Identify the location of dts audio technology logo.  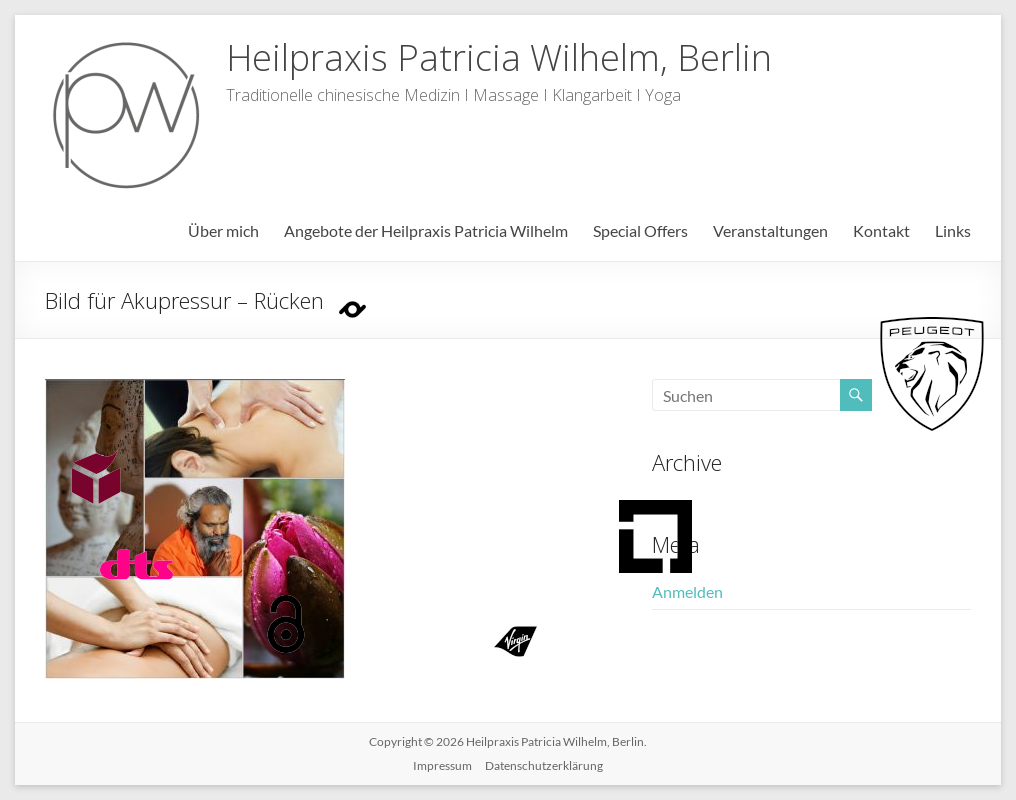
(136, 564).